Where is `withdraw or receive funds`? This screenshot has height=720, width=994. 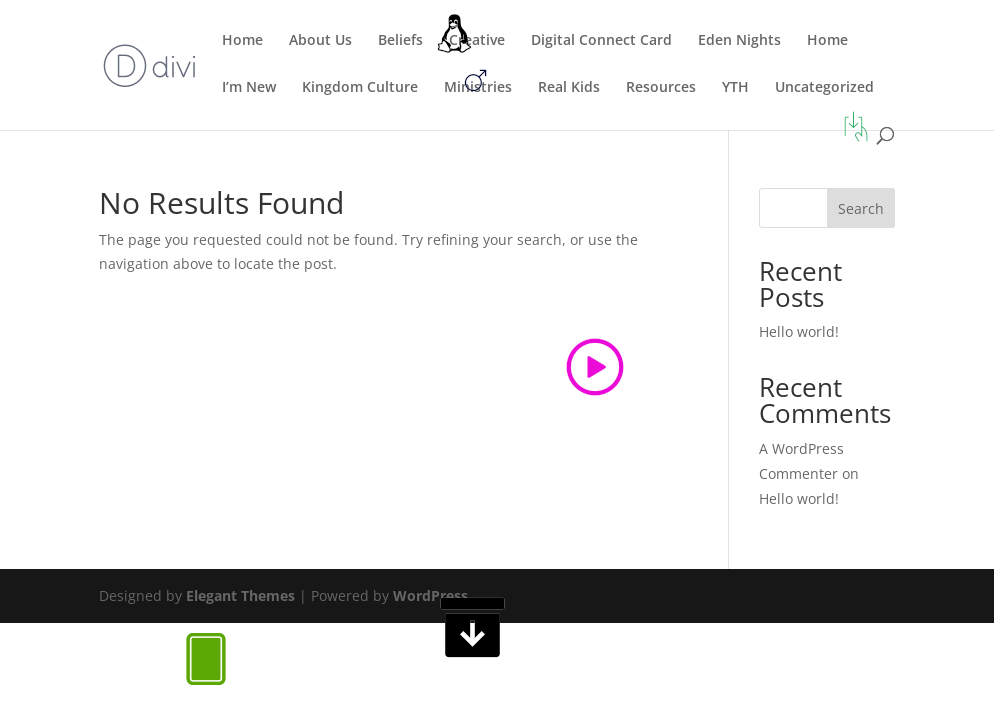 withdraw or receive funds is located at coordinates (854, 126).